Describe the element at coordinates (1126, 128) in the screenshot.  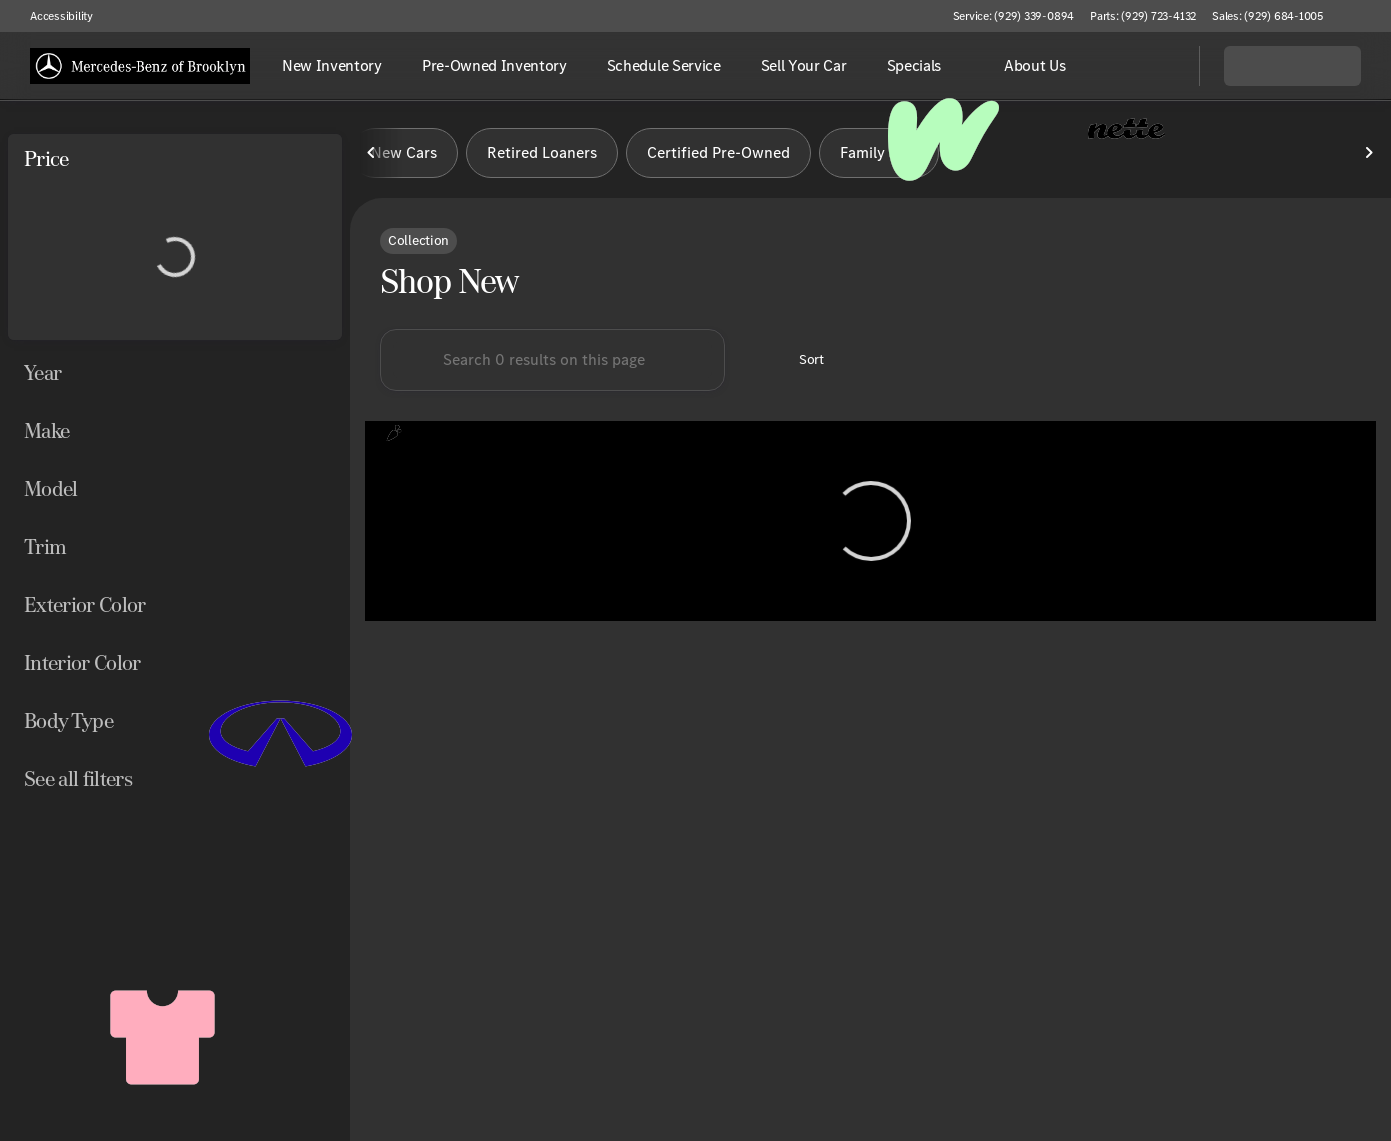
I see `nette framework logo` at that location.